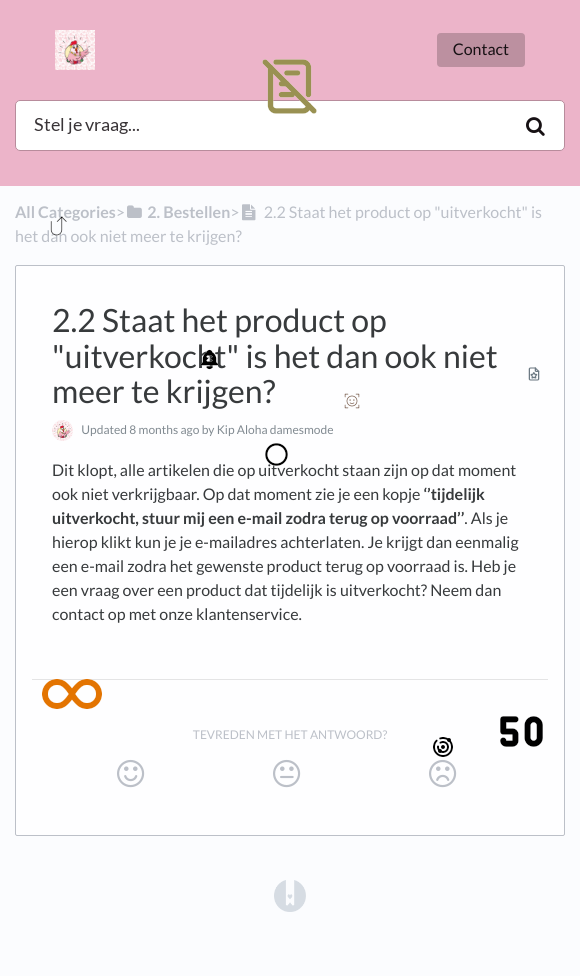  What do you see at coordinates (352, 401) in the screenshot?
I see `scan face to unlock or authenticate` at bounding box center [352, 401].